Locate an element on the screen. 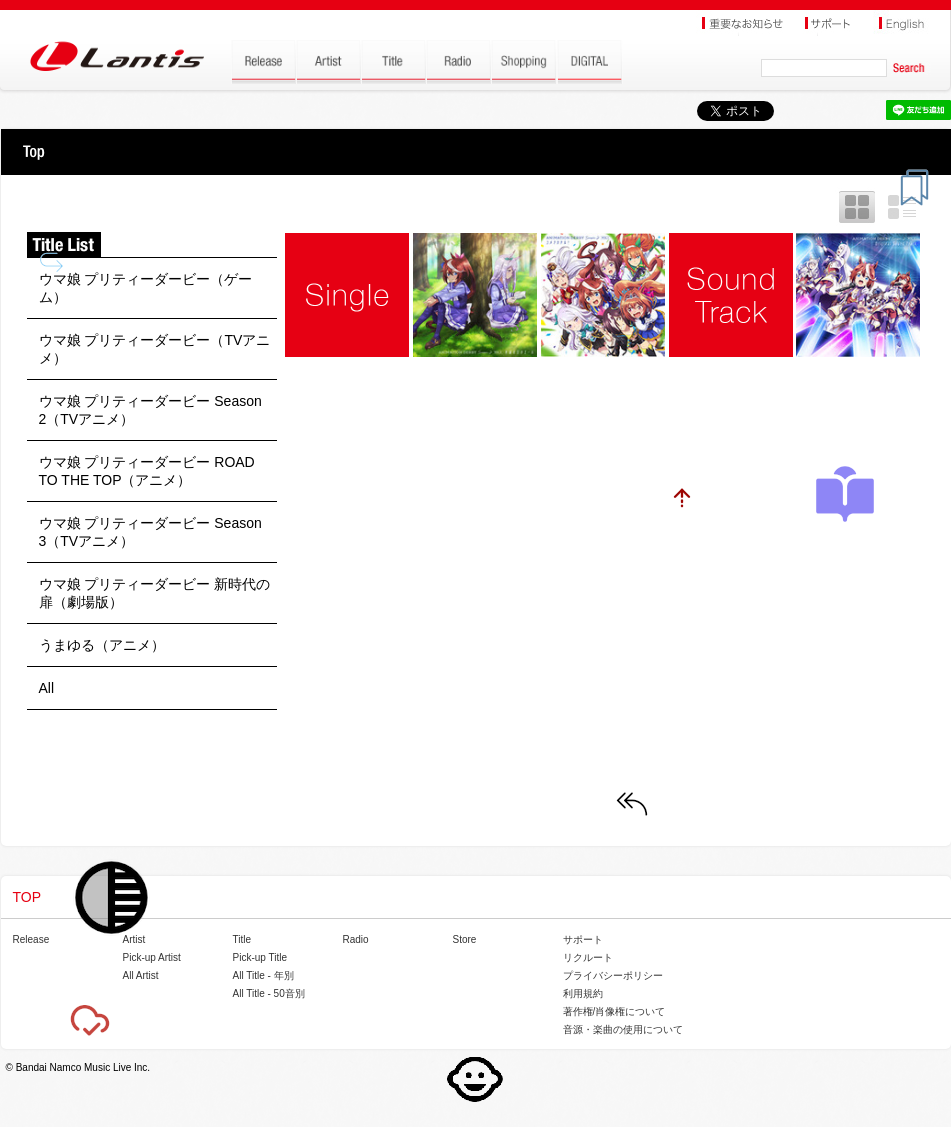  view your saved bookmarks is located at coordinates (914, 187).